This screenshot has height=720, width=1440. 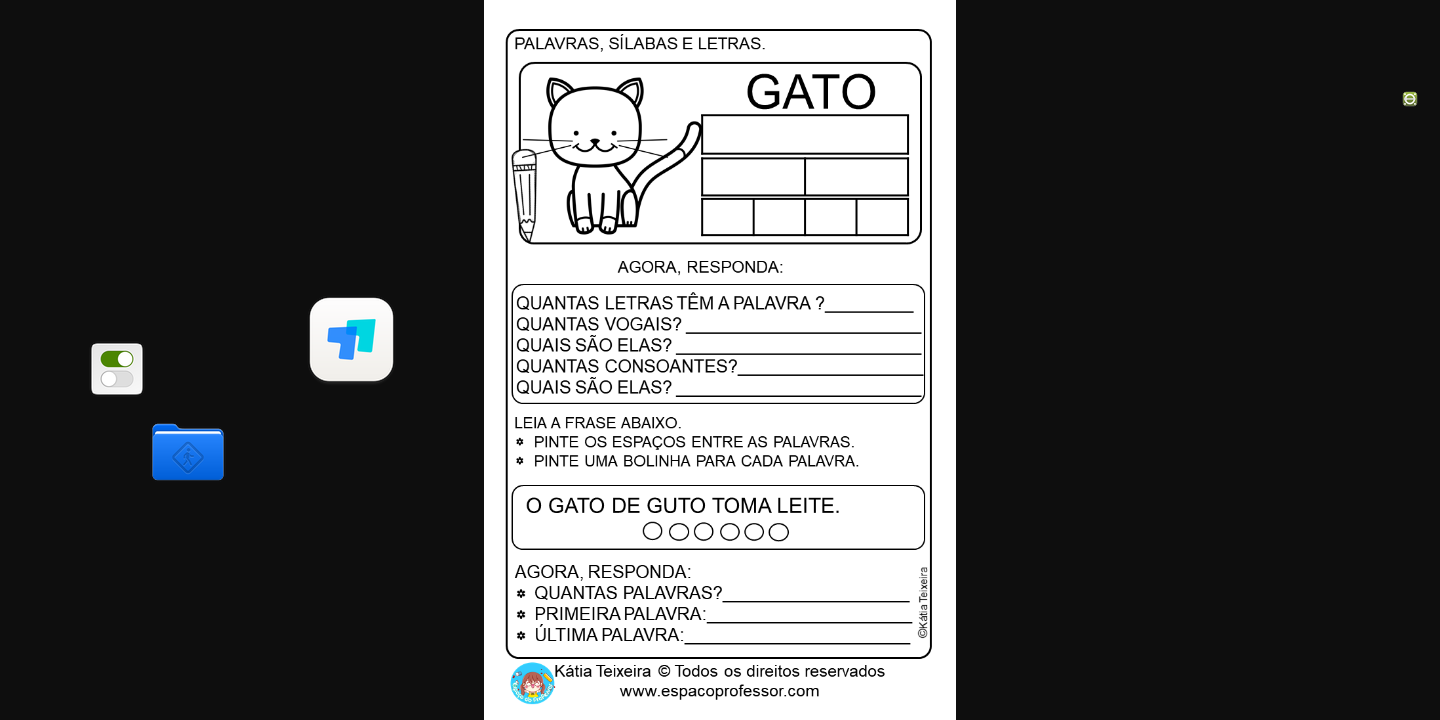 I want to click on open system tweaks or settings customization, so click(x=117, y=369).